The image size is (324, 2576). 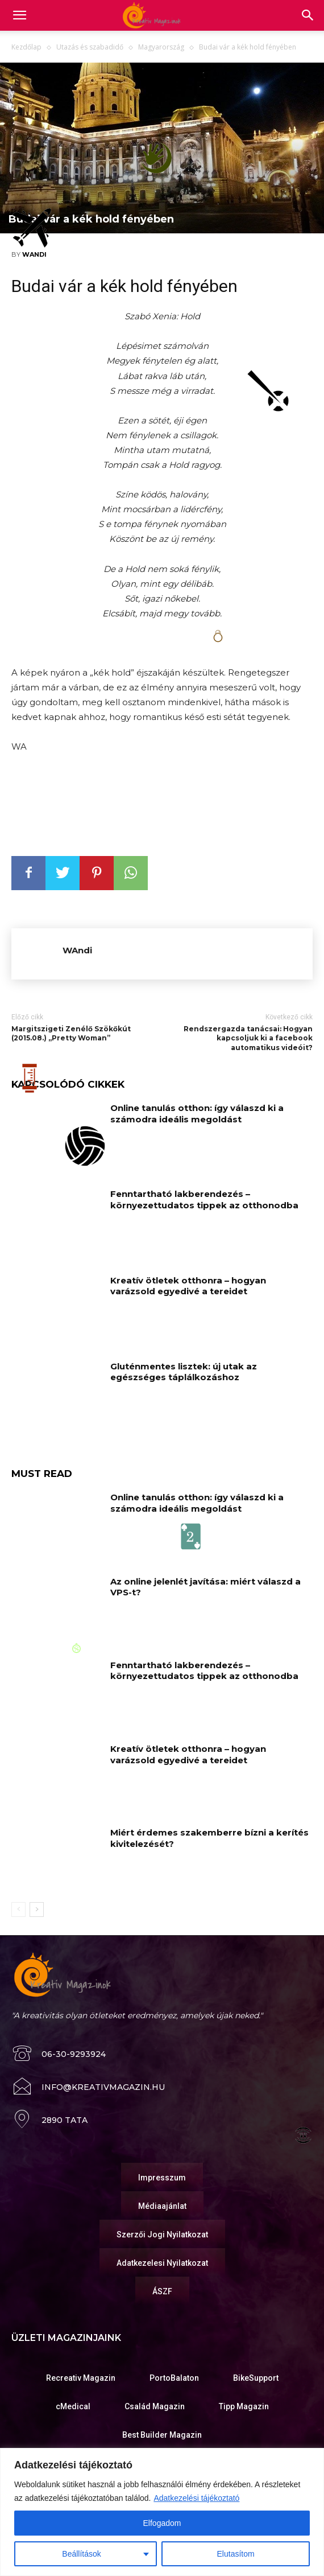 What do you see at coordinates (268, 390) in the screenshot?
I see `activate laser targeting mode` at bounding box center [268, 390].